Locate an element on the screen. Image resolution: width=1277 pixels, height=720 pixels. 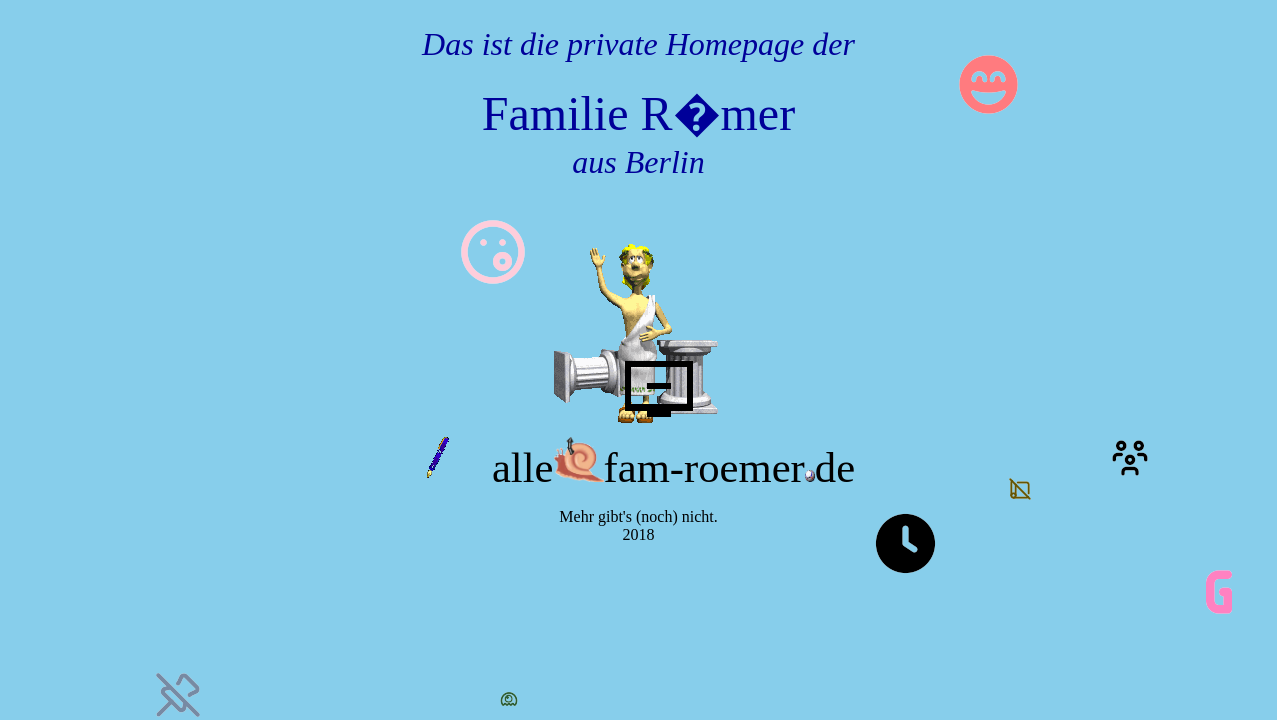
indicates items starting with the letter G is located at coordinates (1219, 592).